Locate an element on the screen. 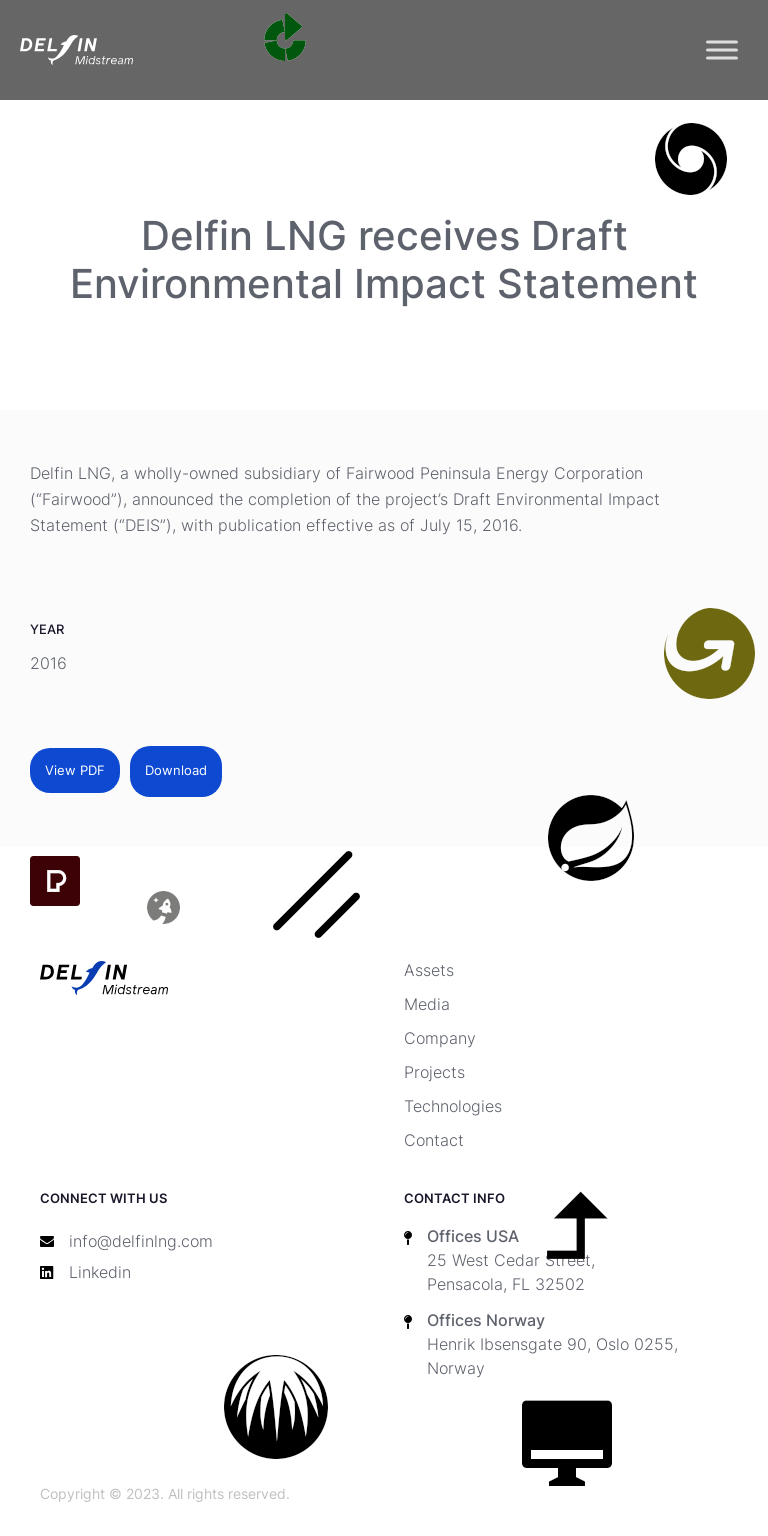  starship cross-shell prompt branding is located at coordinates (163, 907).